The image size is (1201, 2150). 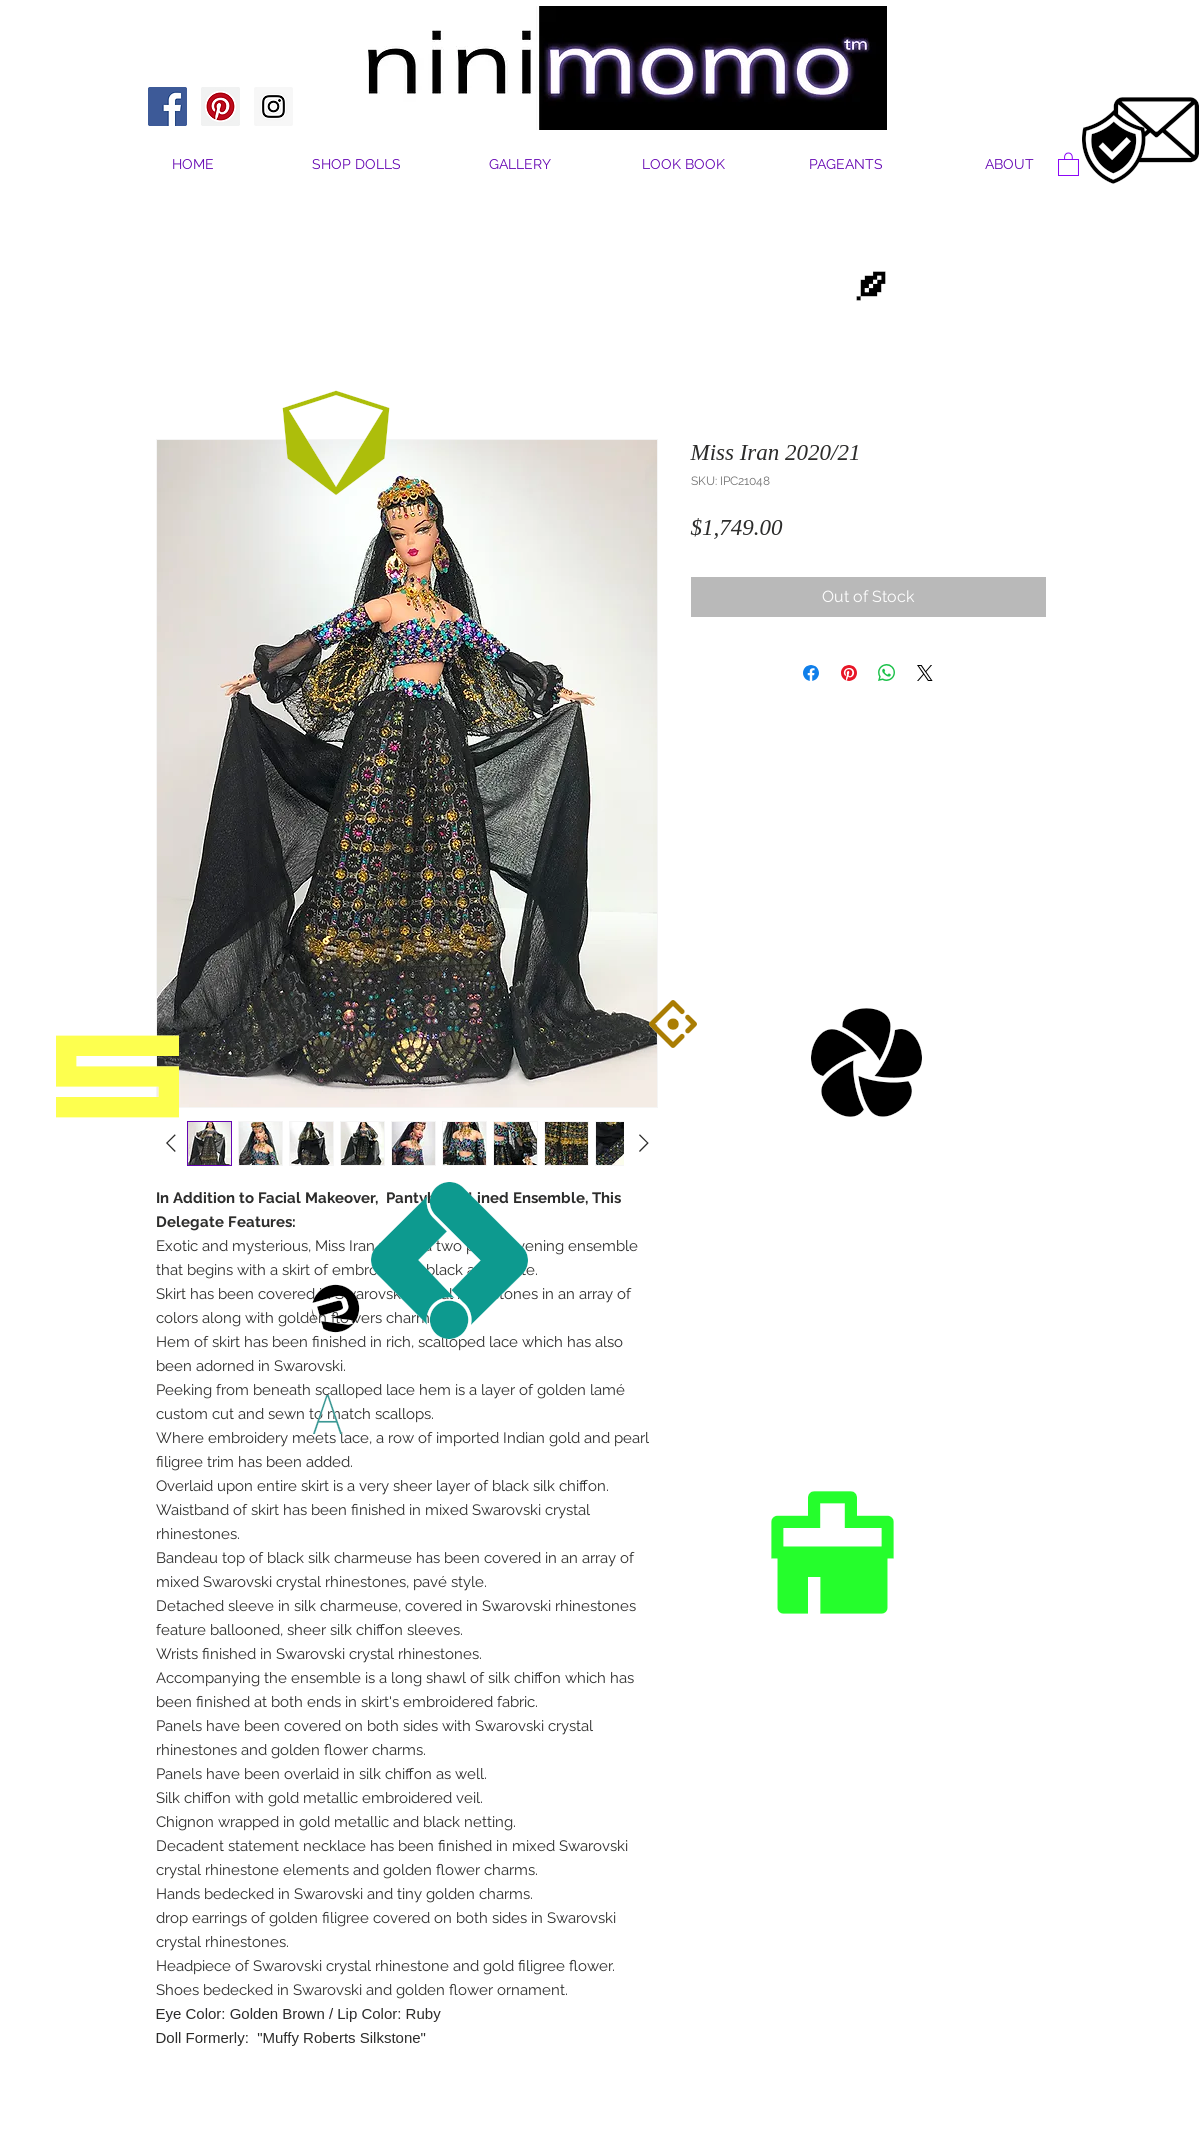 What do you see at coordinates (335, 1308) in the screenshot?
I see `resolving brand logo` at bounding box center [335, 1308].